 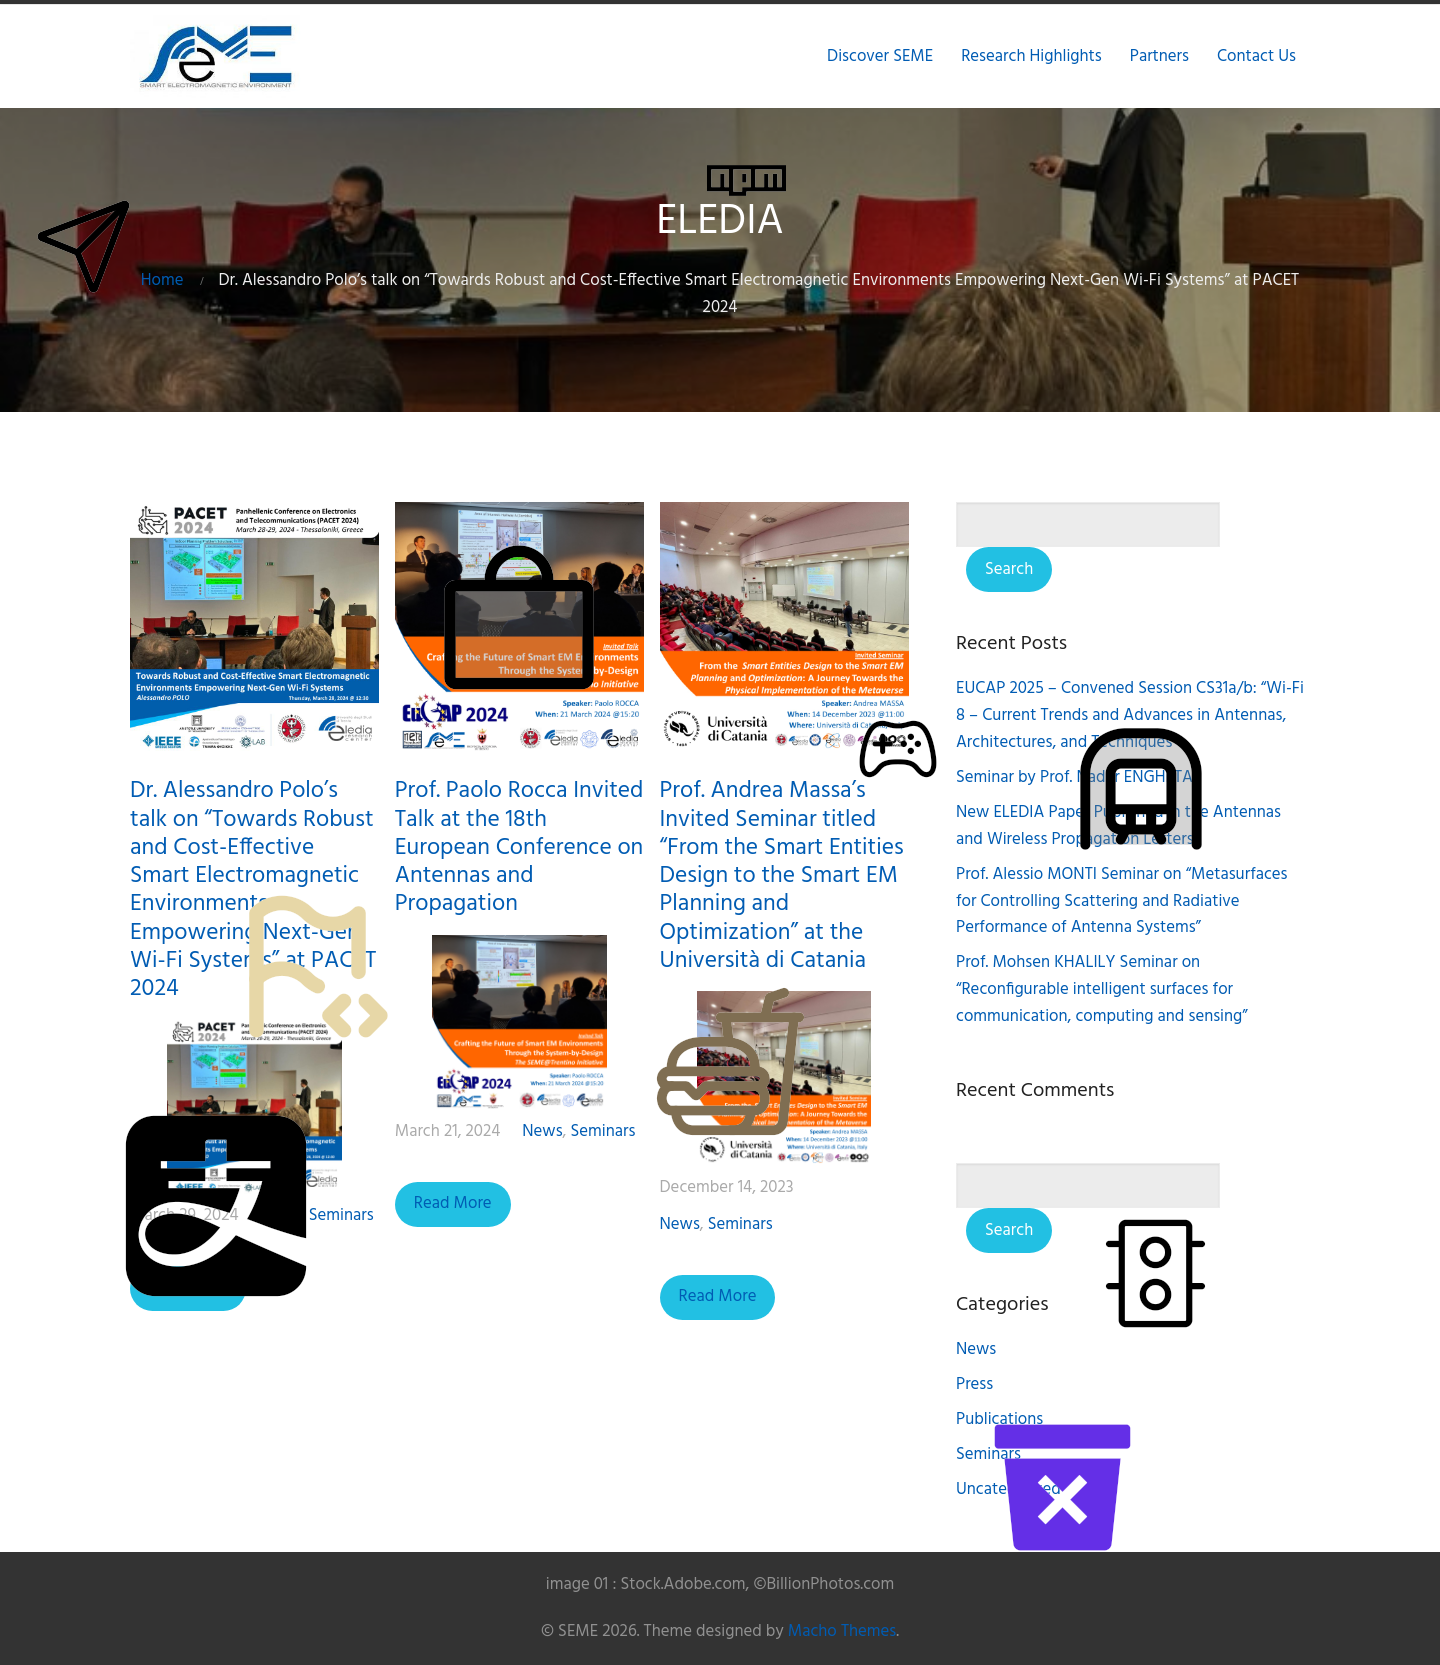 I want to click on view your shopping bag, so click(x=519, y=626).